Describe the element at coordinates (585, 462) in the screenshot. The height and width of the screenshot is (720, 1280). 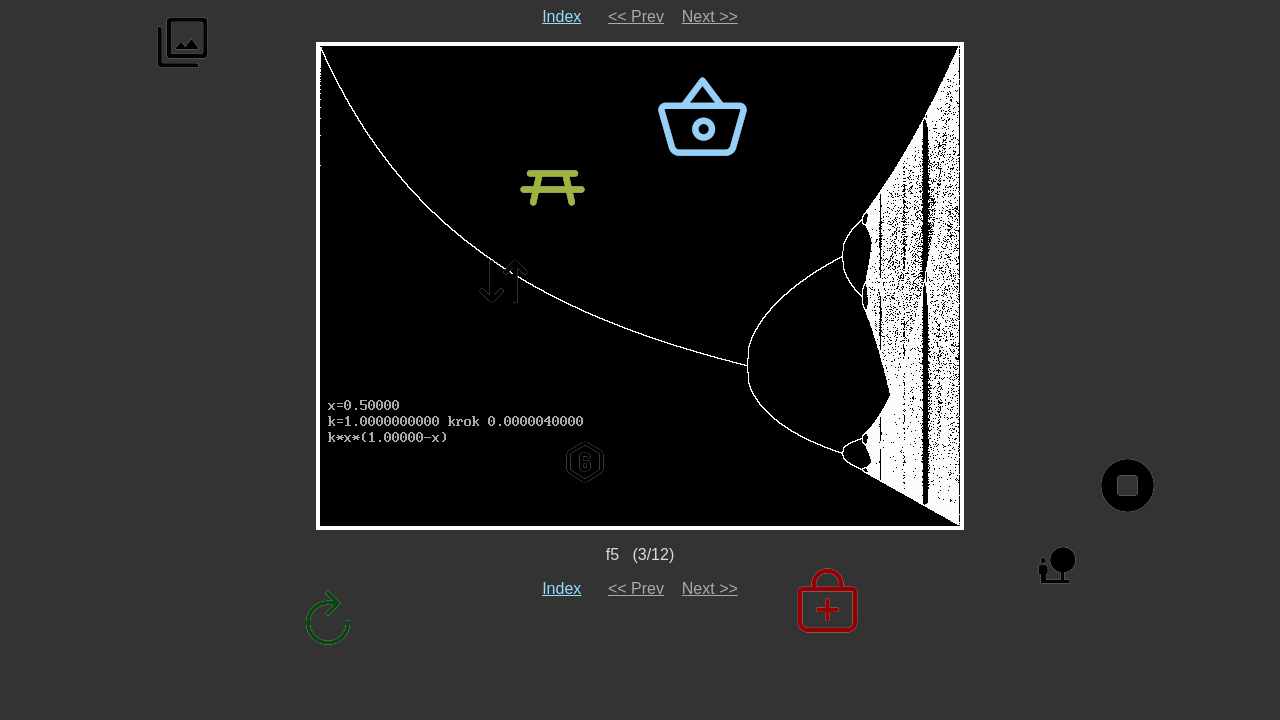
I see `indicates step 6 in a multi-step process` at that location.